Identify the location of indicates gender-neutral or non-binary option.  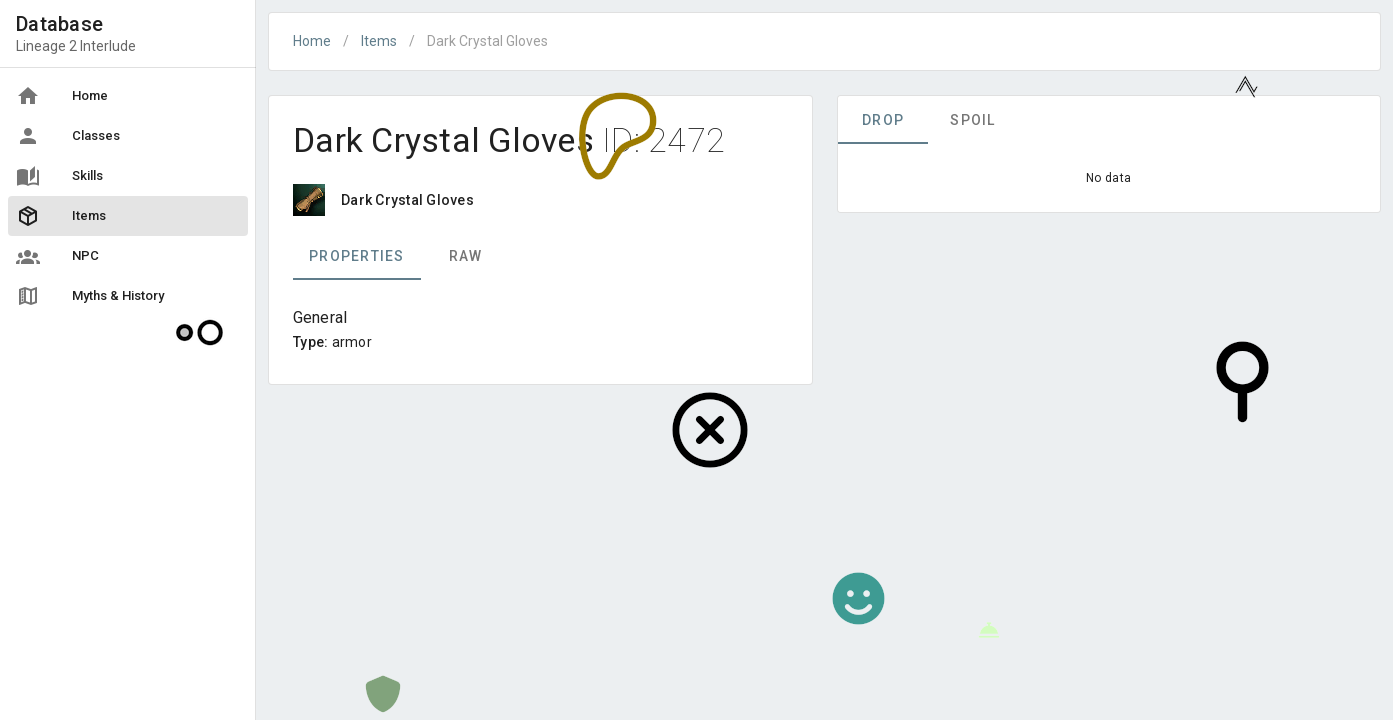
(1242, 379).